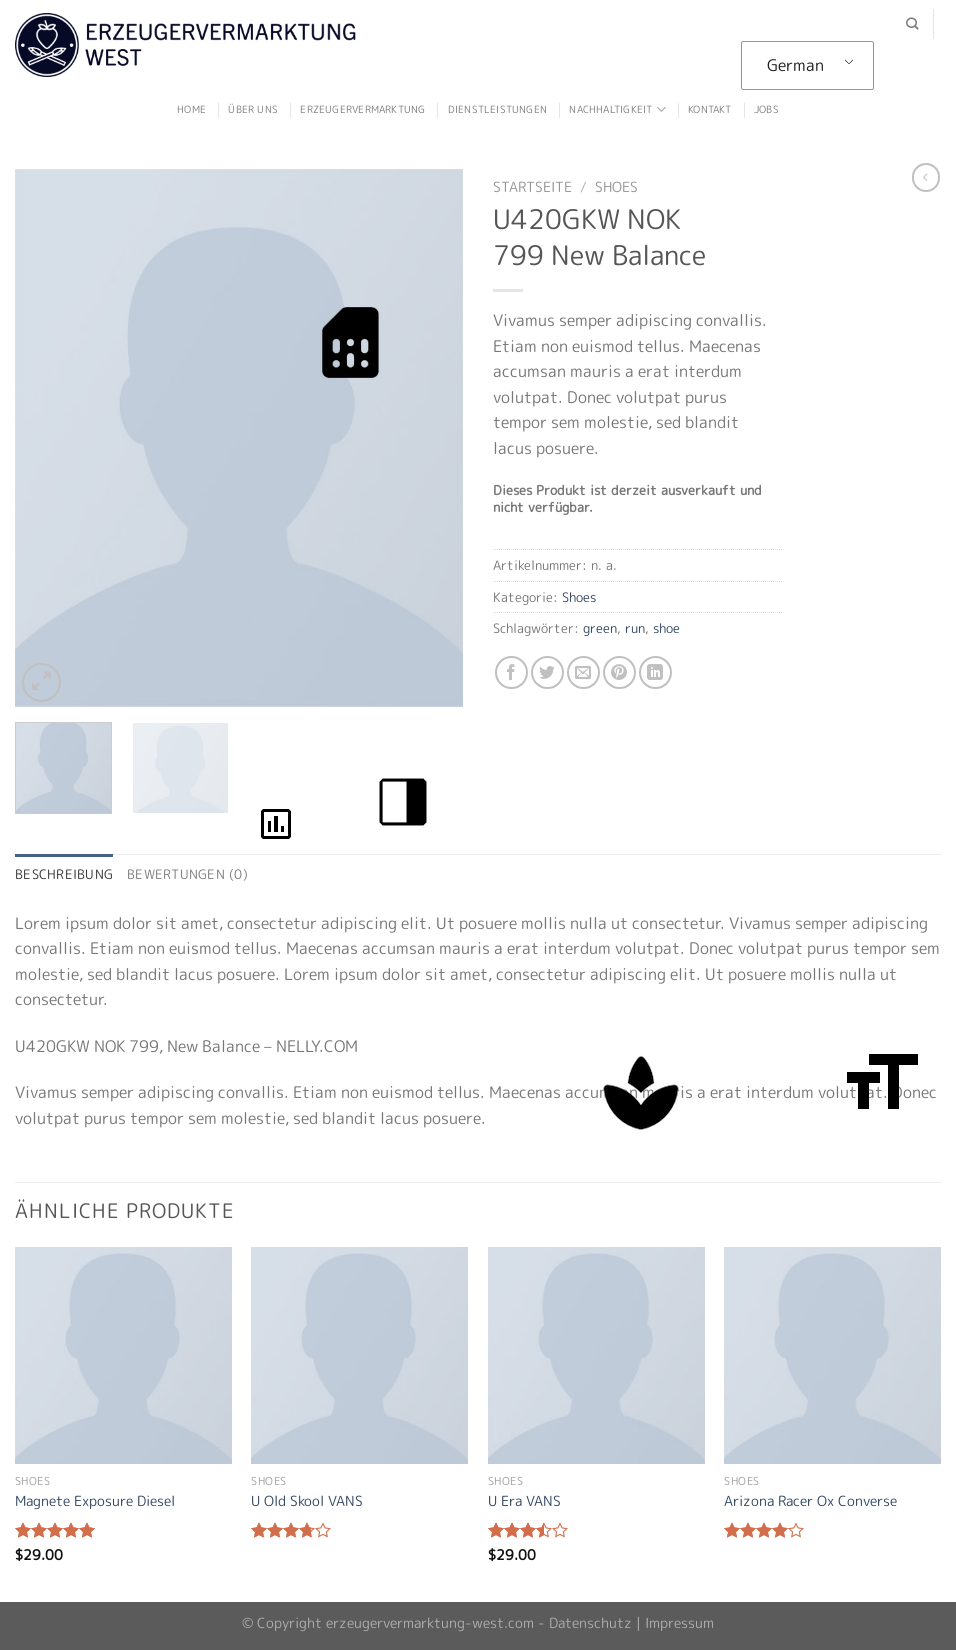  I want to click on access spa or wellness features, so click(641, 1092).